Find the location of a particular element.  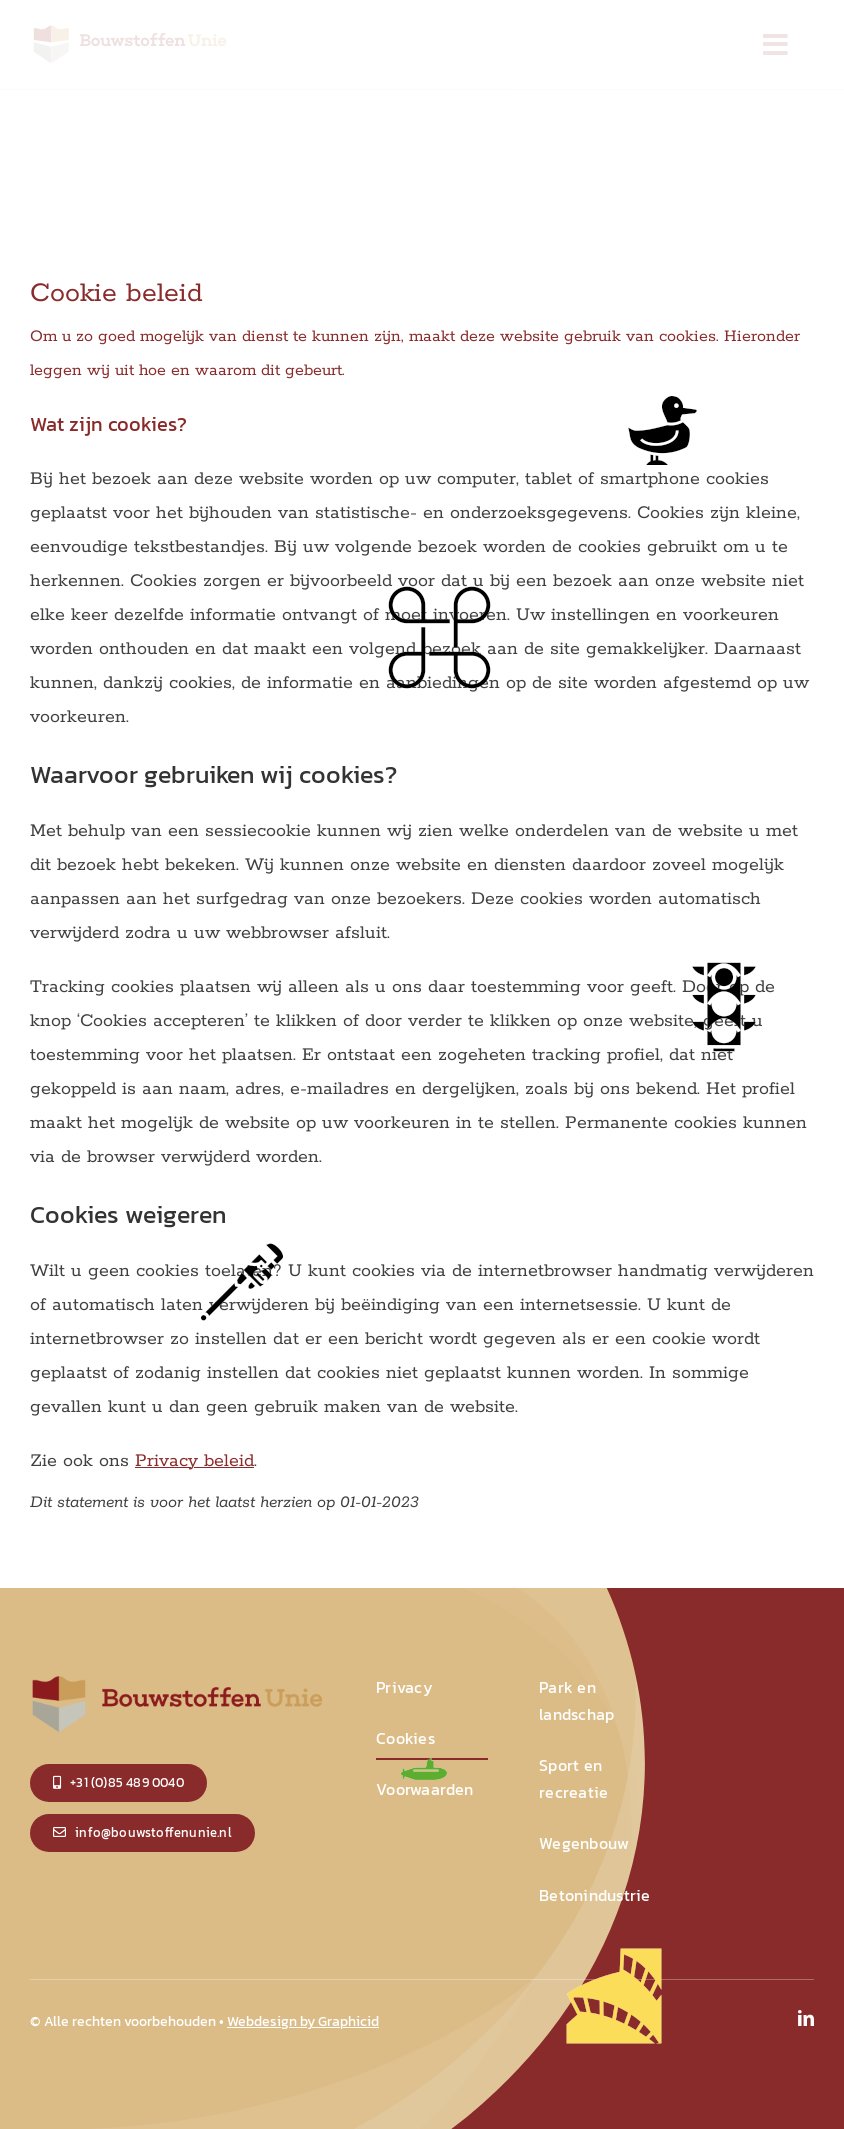

decorative duck icon for game interface is located at coordinates (662, 430).